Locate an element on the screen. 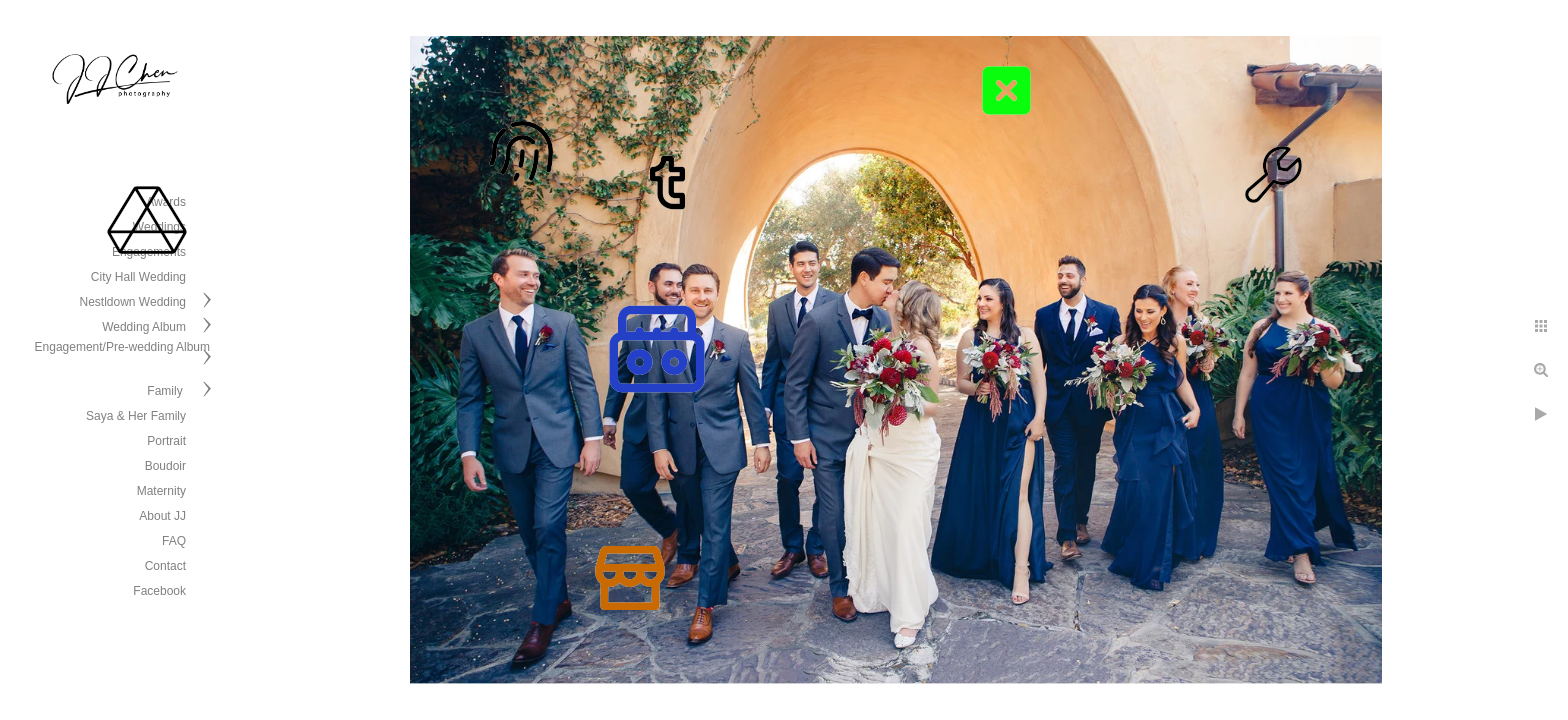 This screenshot has width=1568, height=720. close or dismiss a dialog is located at coordinates (1006, 90).